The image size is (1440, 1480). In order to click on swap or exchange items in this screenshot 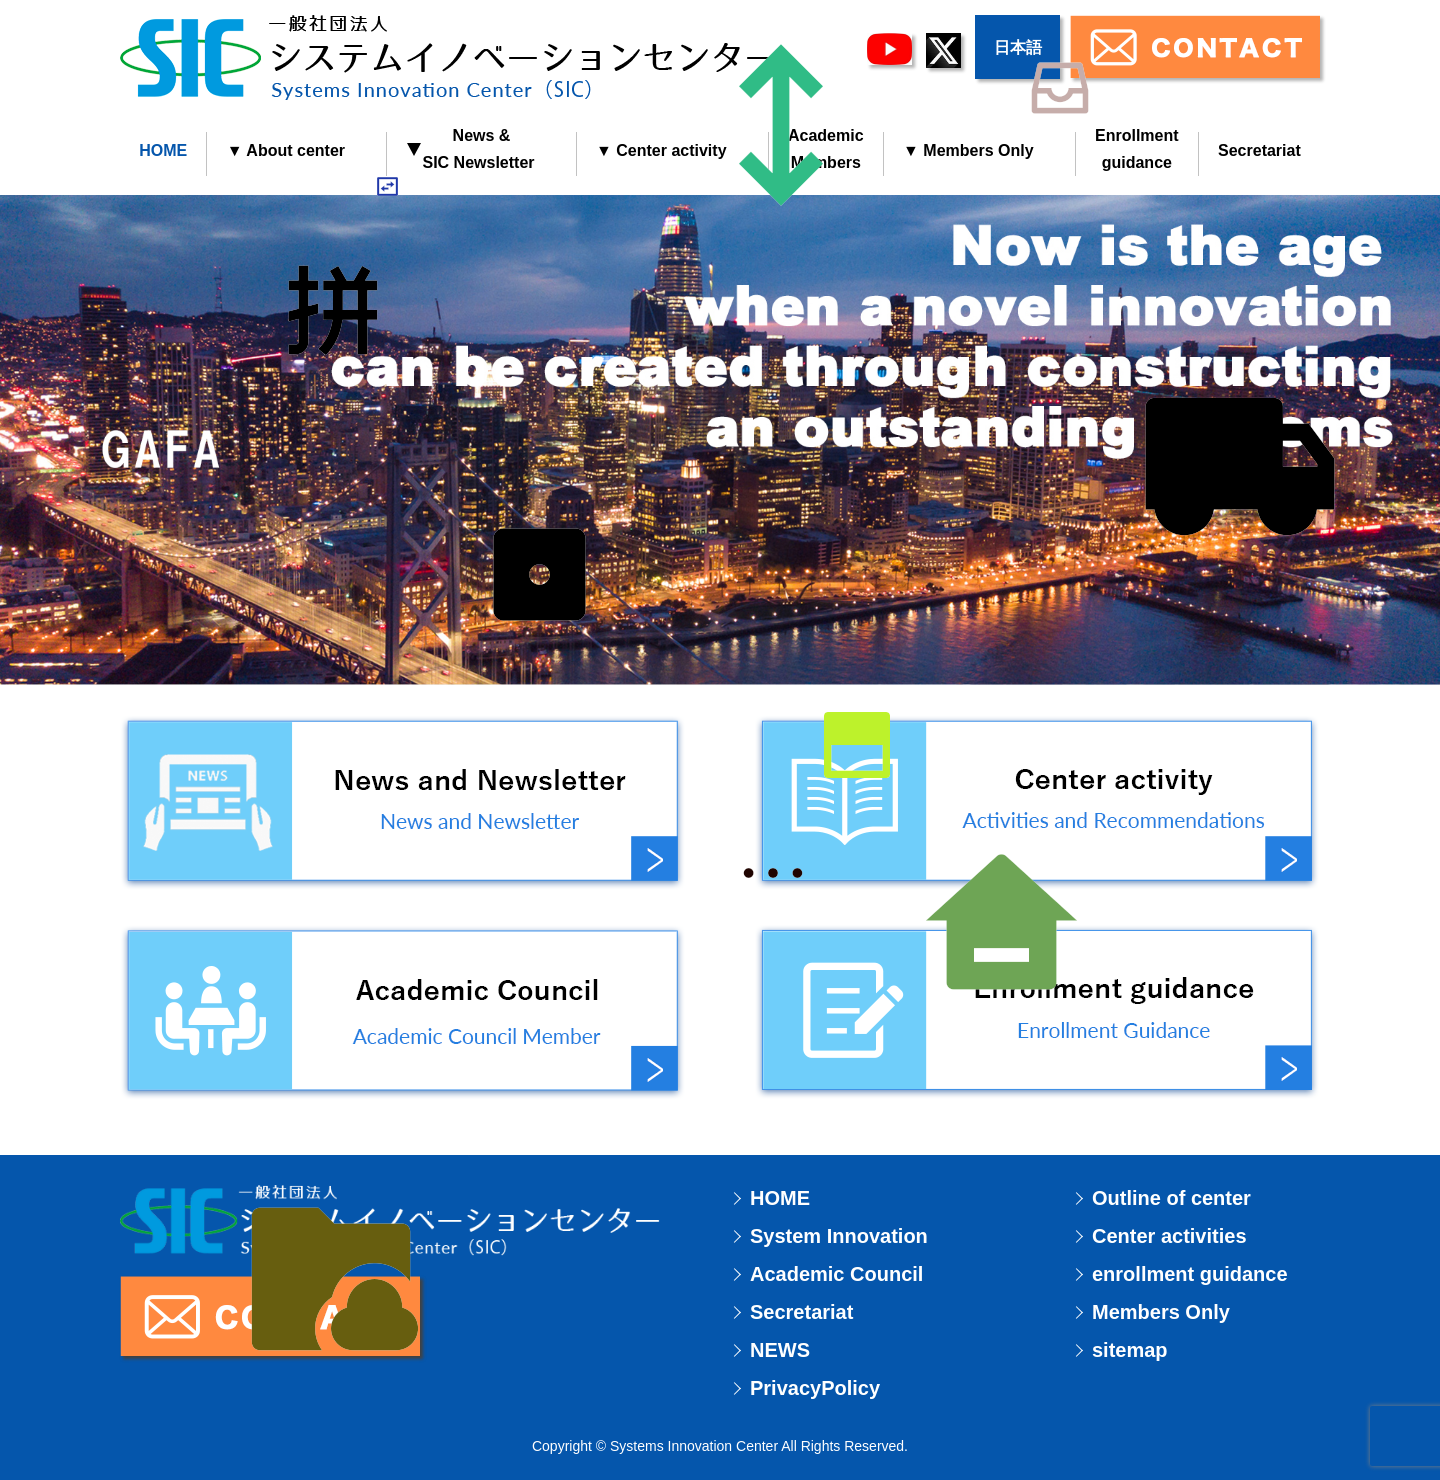, I will do `click(387, 186)`.